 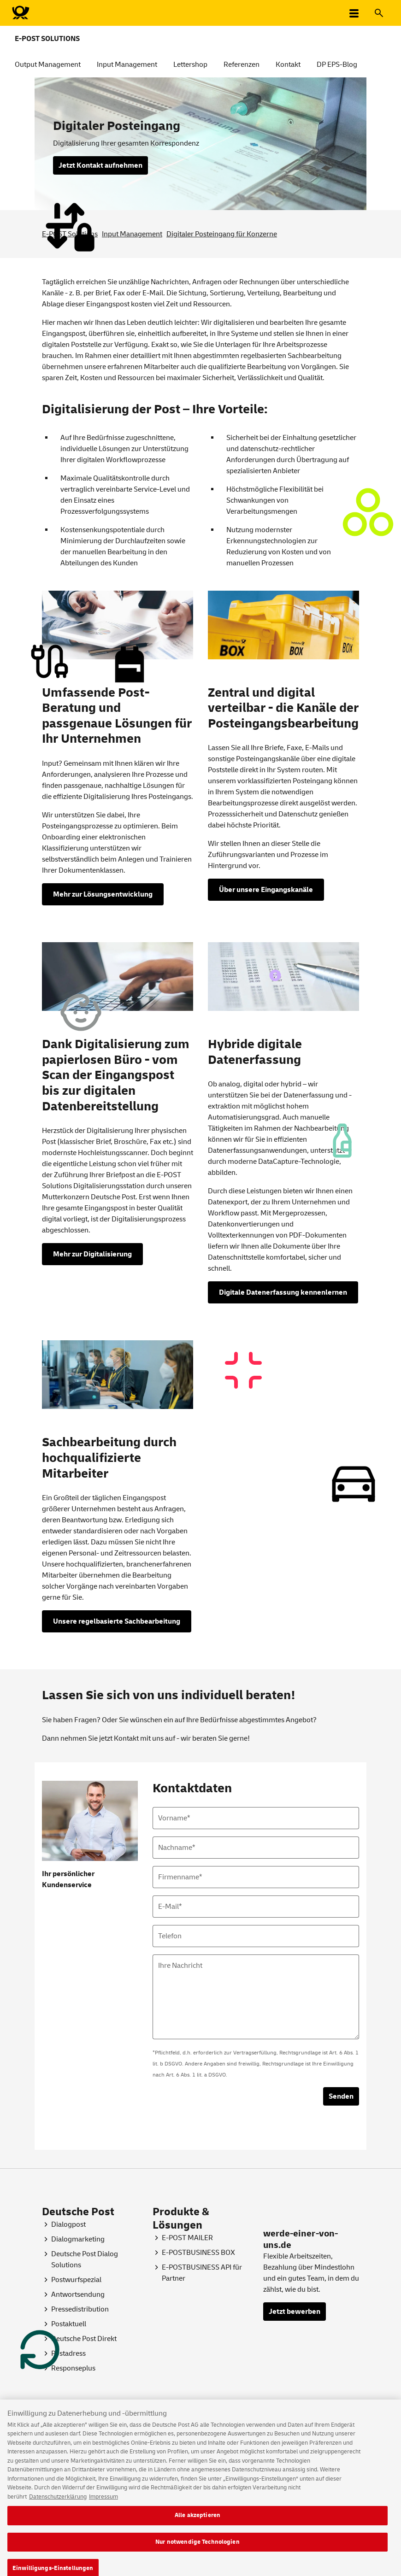 I want to click on minimize or exit fullscreen mode, so click(x=243, y=1370).